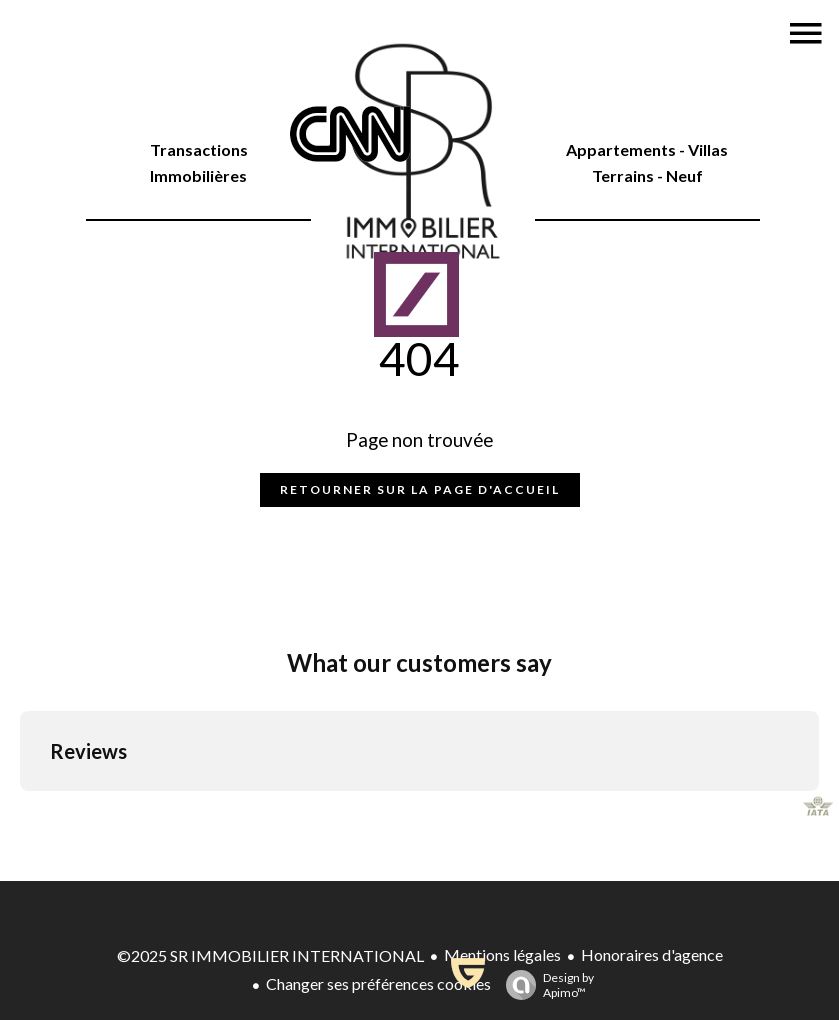  Describe the element at coordinates (350, 134) in the screenshot. I see `open the CNN news app` at that location.